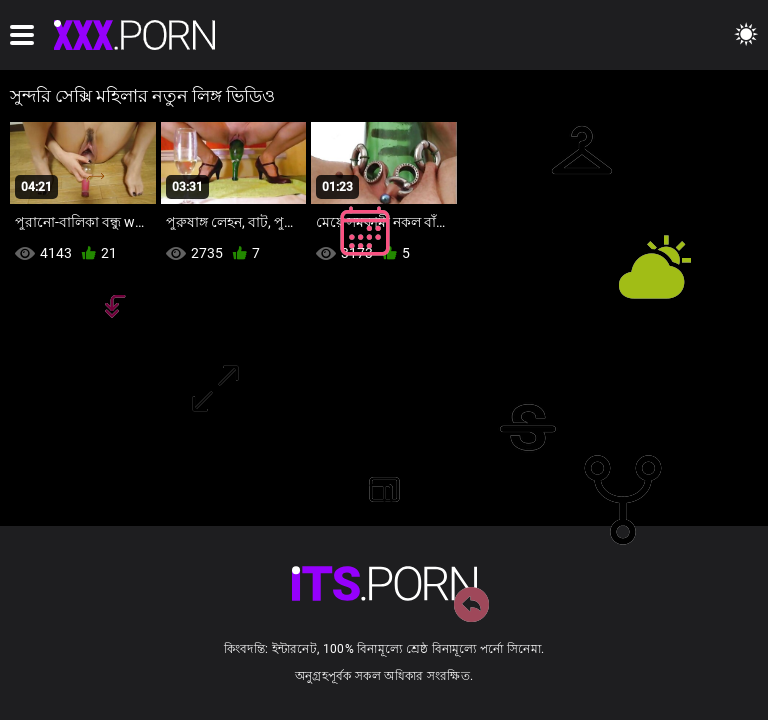  What do you see at coordinates (471, 604) in the screenshot?
I see `undo the last action` at bounding box center [471, 604].